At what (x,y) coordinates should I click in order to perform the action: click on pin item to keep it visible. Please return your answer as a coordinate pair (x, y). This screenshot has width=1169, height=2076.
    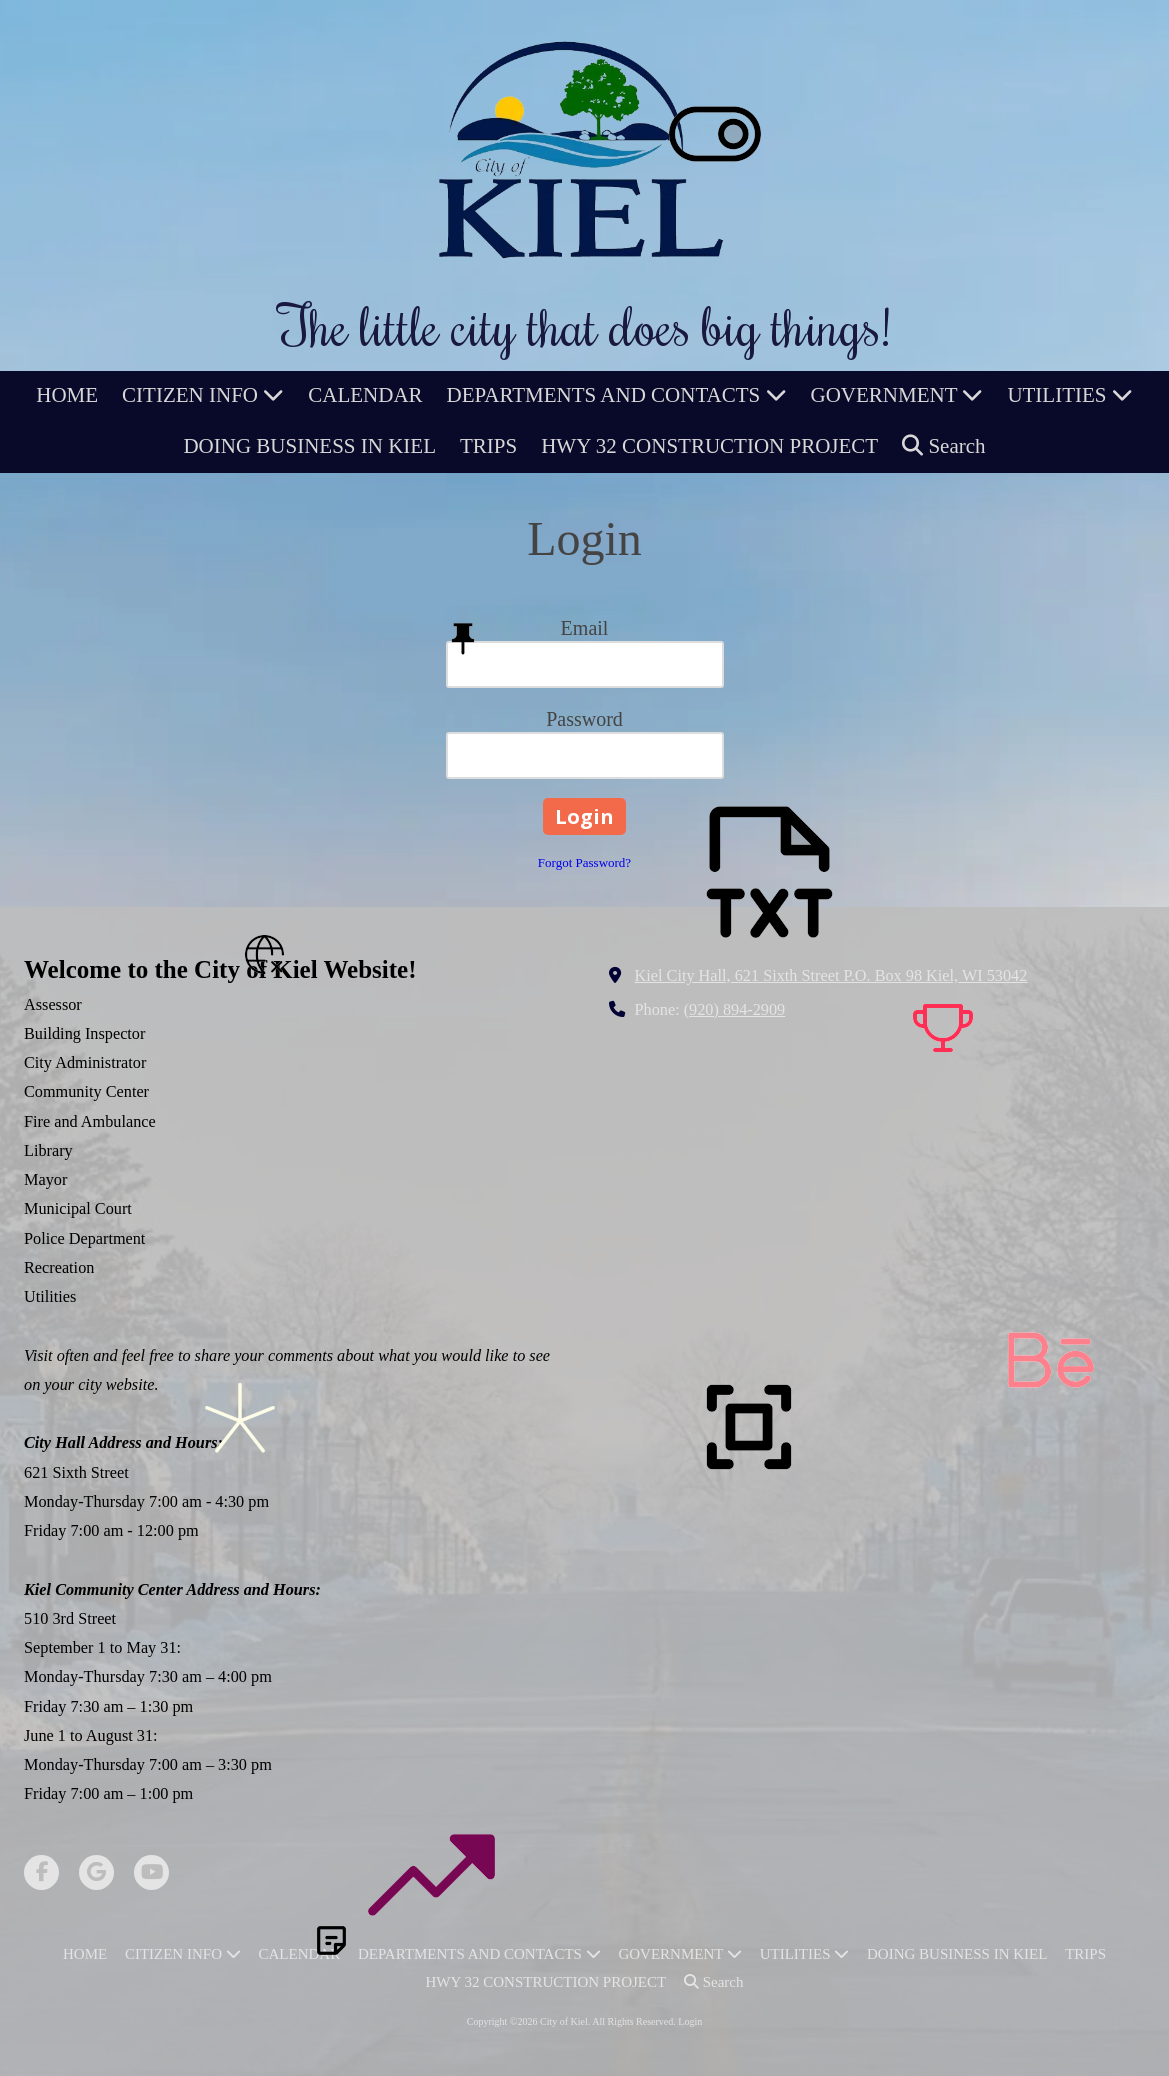
    Looking at the image, I should click on (463, 639).